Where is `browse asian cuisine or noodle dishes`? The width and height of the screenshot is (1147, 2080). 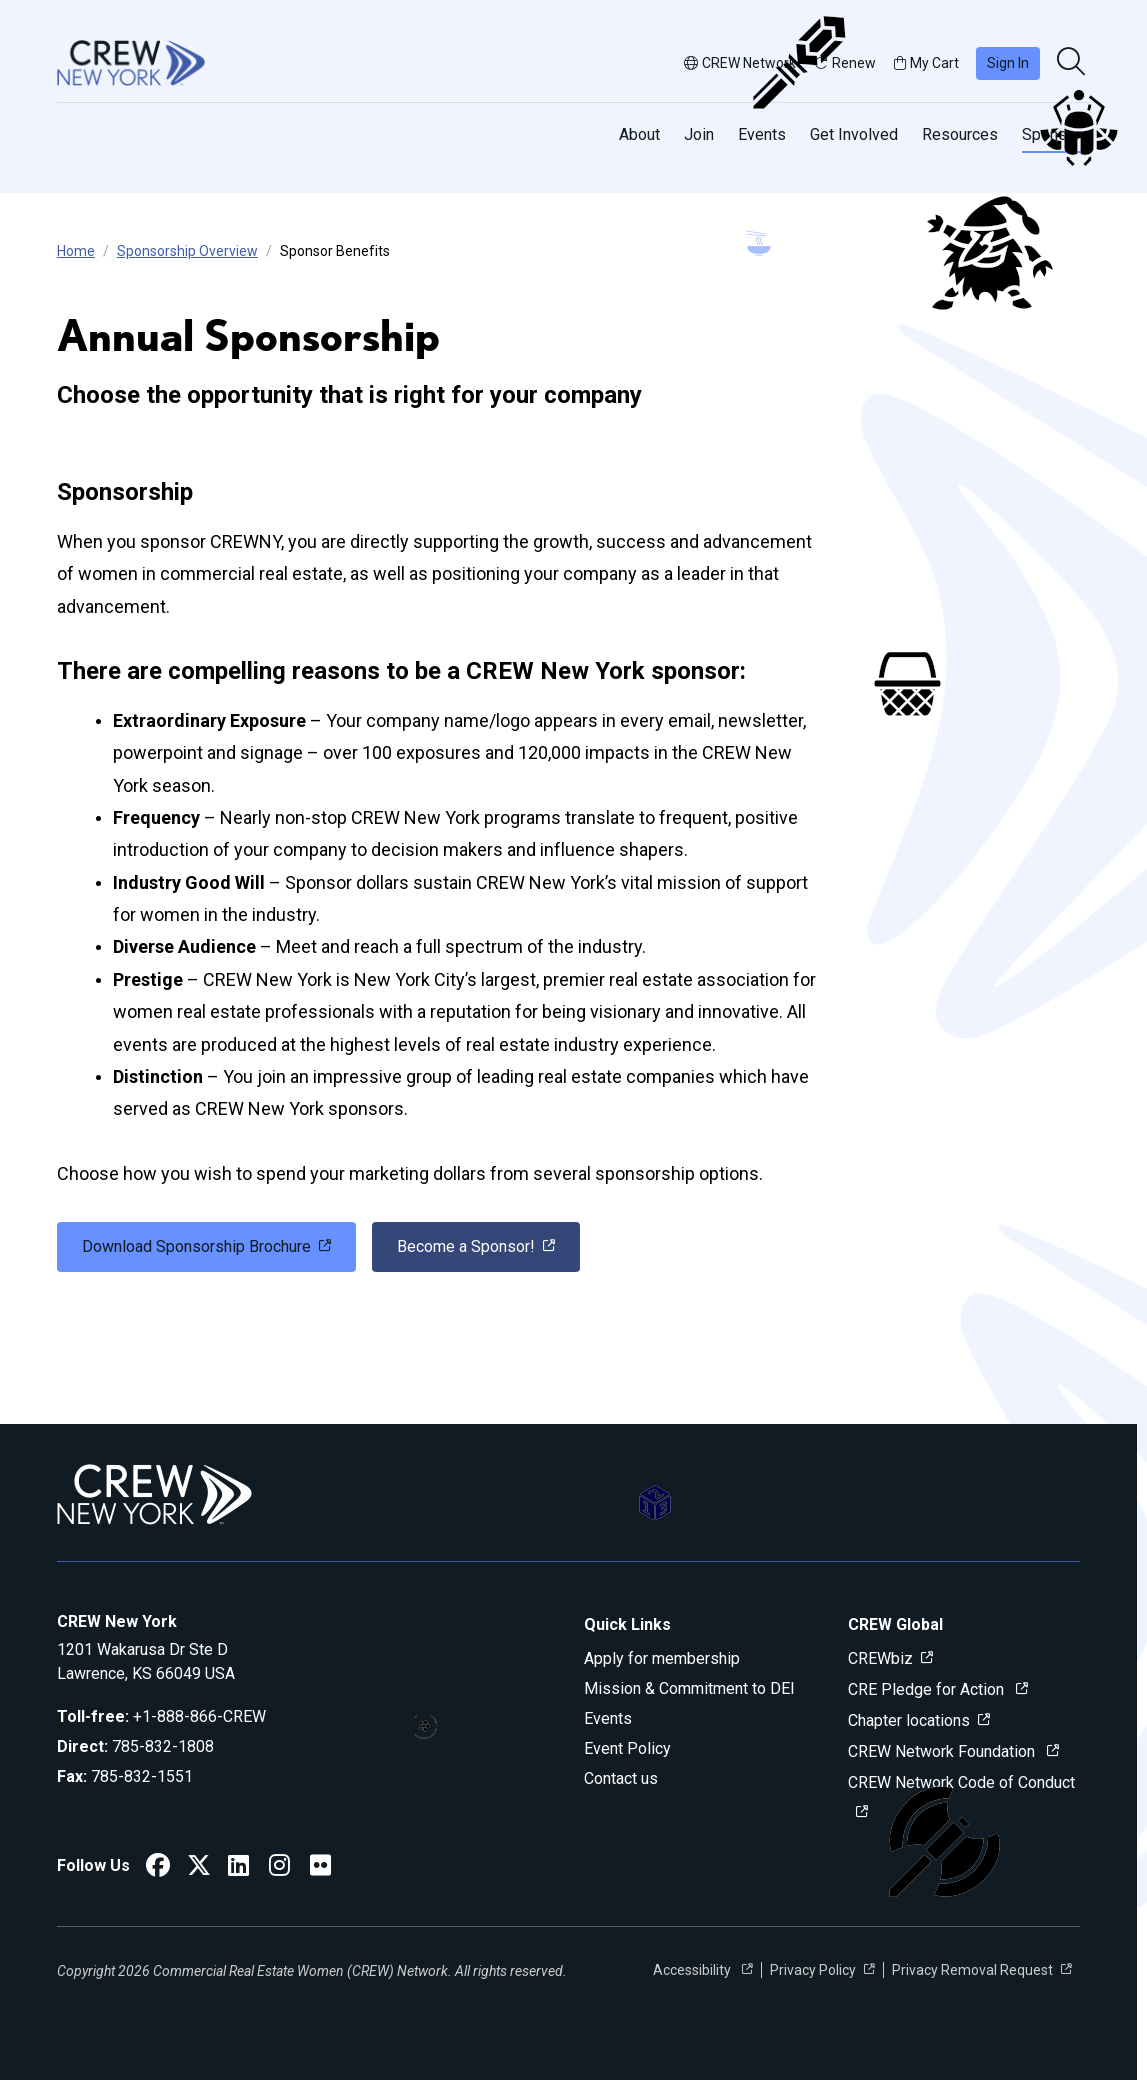
browse asian cuisine or noodle dishes is located at coordinates (759, 243).